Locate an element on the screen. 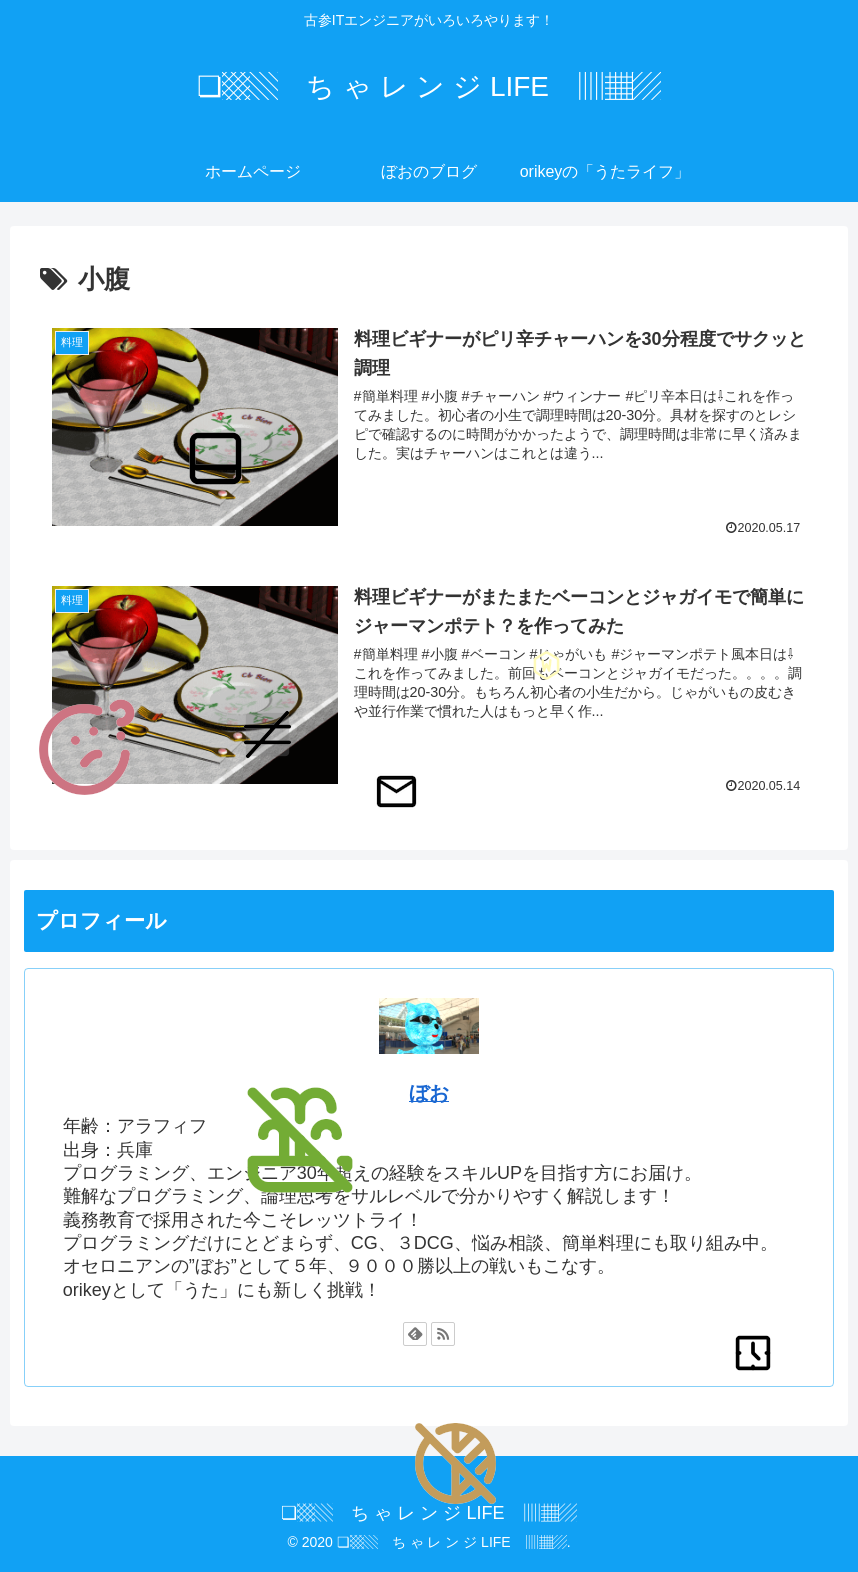 The image size is (858, 1572). view current time is located at coordinates (753, 1353).